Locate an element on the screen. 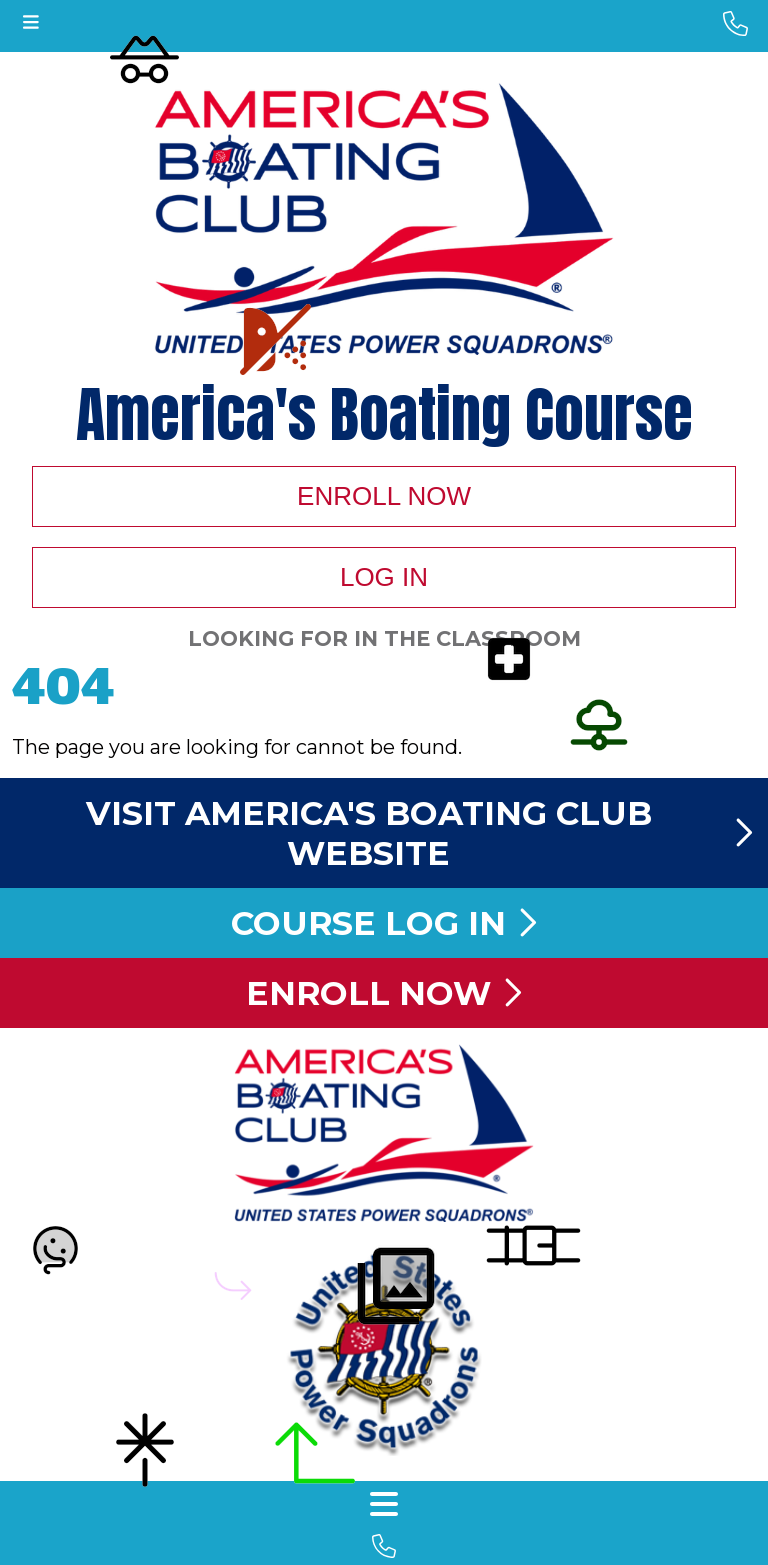 This screenshot has height=1565, width=768. view photo collections or albums is located at coordinates (396, 1286).